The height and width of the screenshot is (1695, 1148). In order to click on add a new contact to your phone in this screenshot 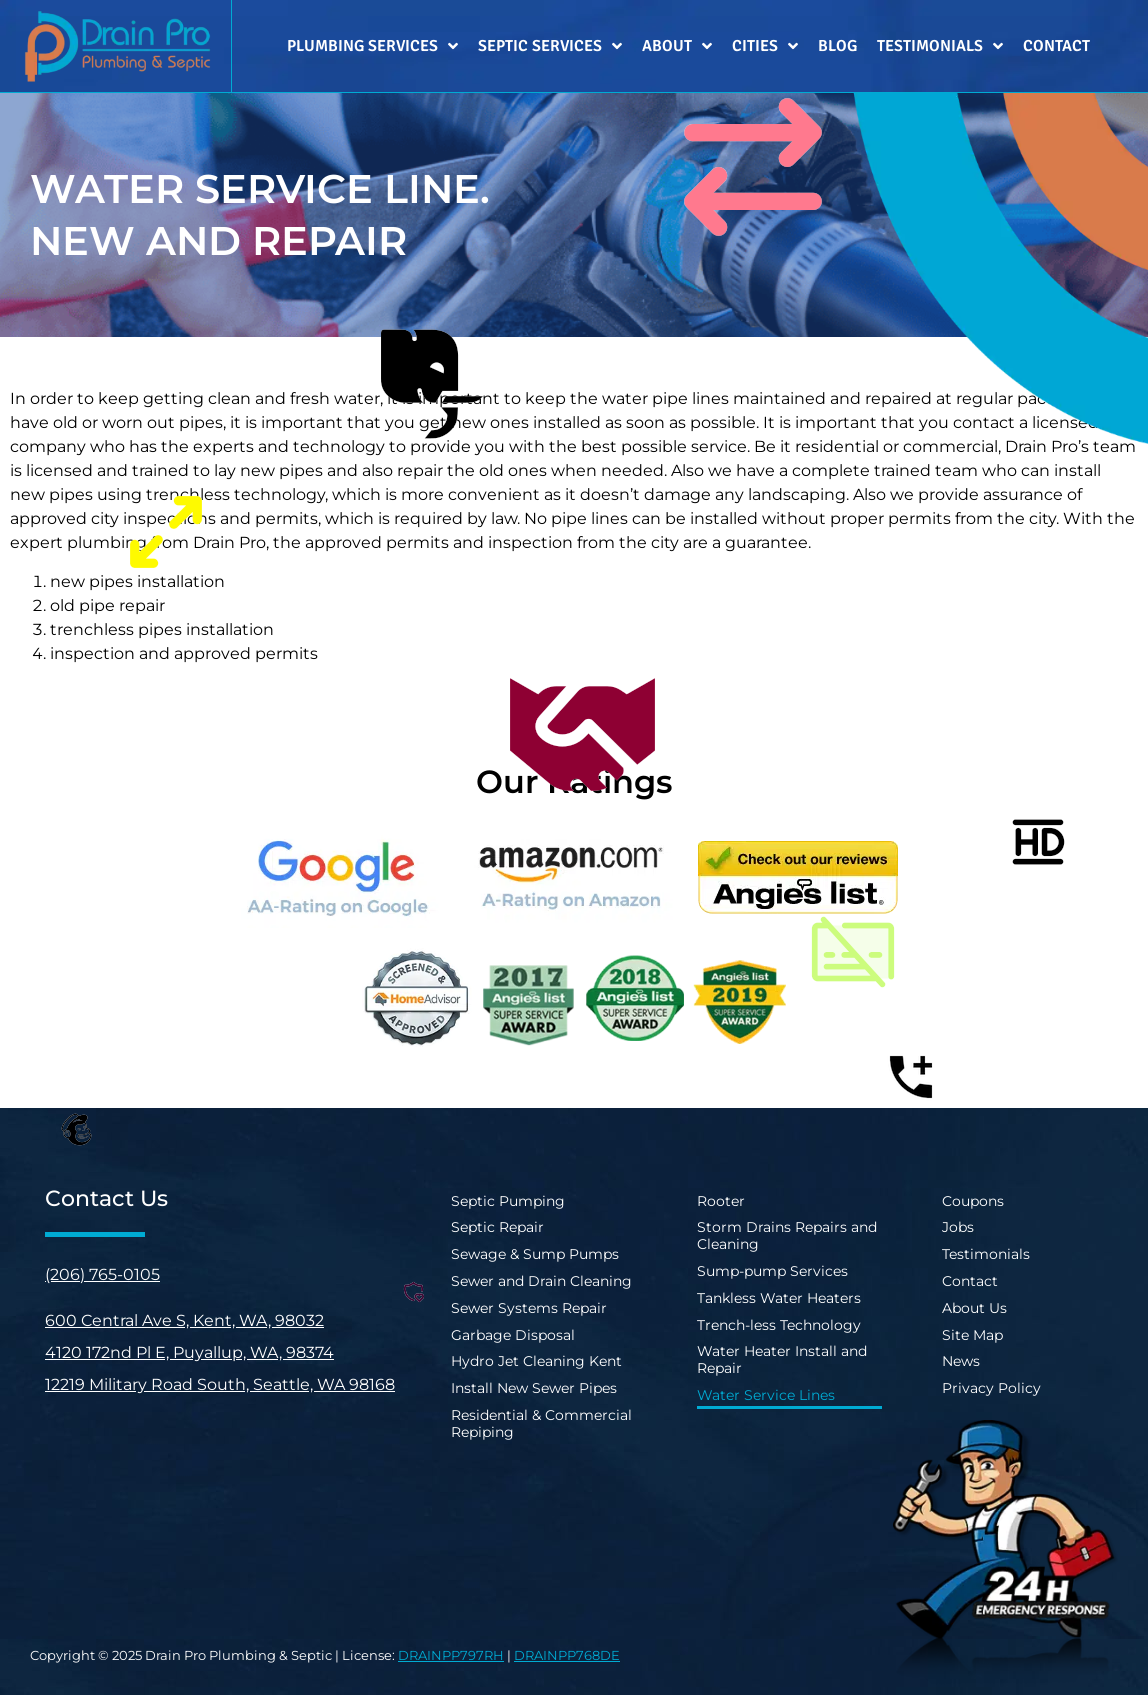, I will do `click(911, 1077)`.